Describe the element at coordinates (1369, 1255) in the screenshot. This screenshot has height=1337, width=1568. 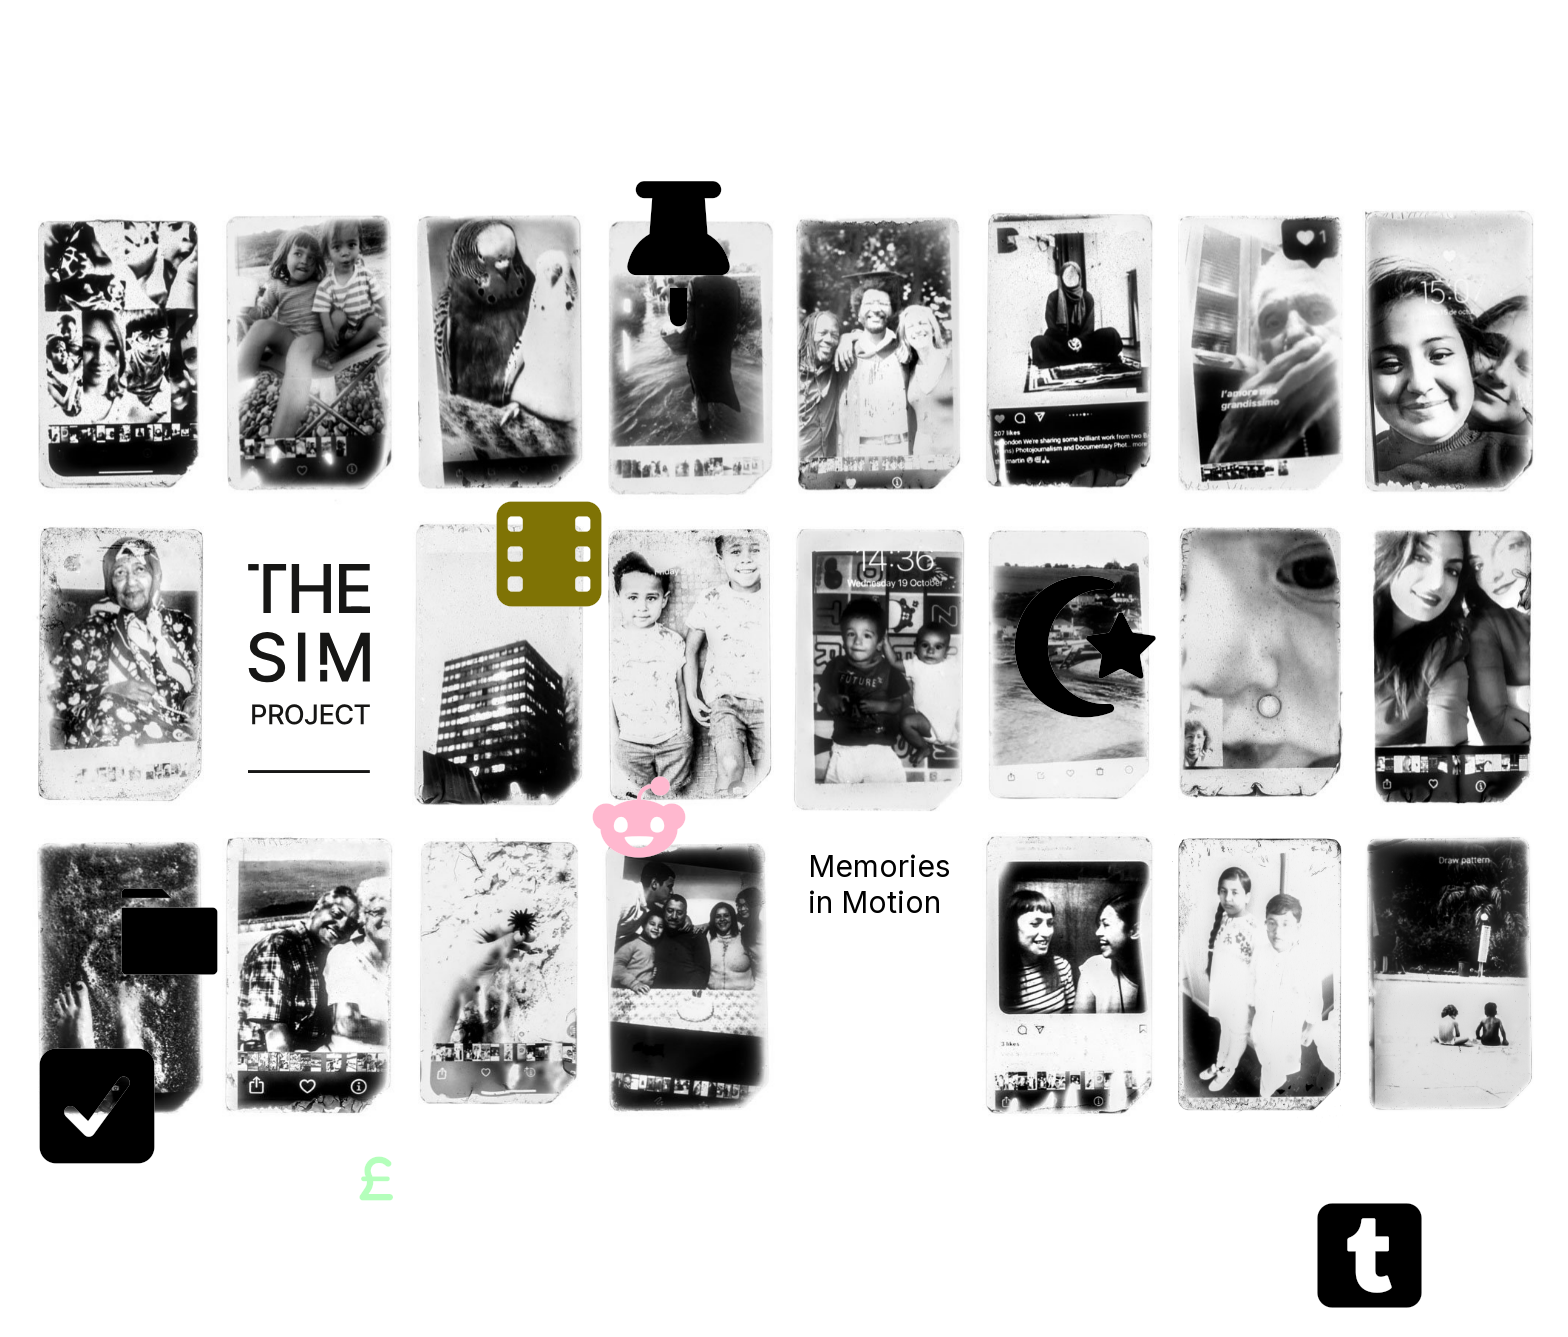
I see `open tumblr app` at that location.